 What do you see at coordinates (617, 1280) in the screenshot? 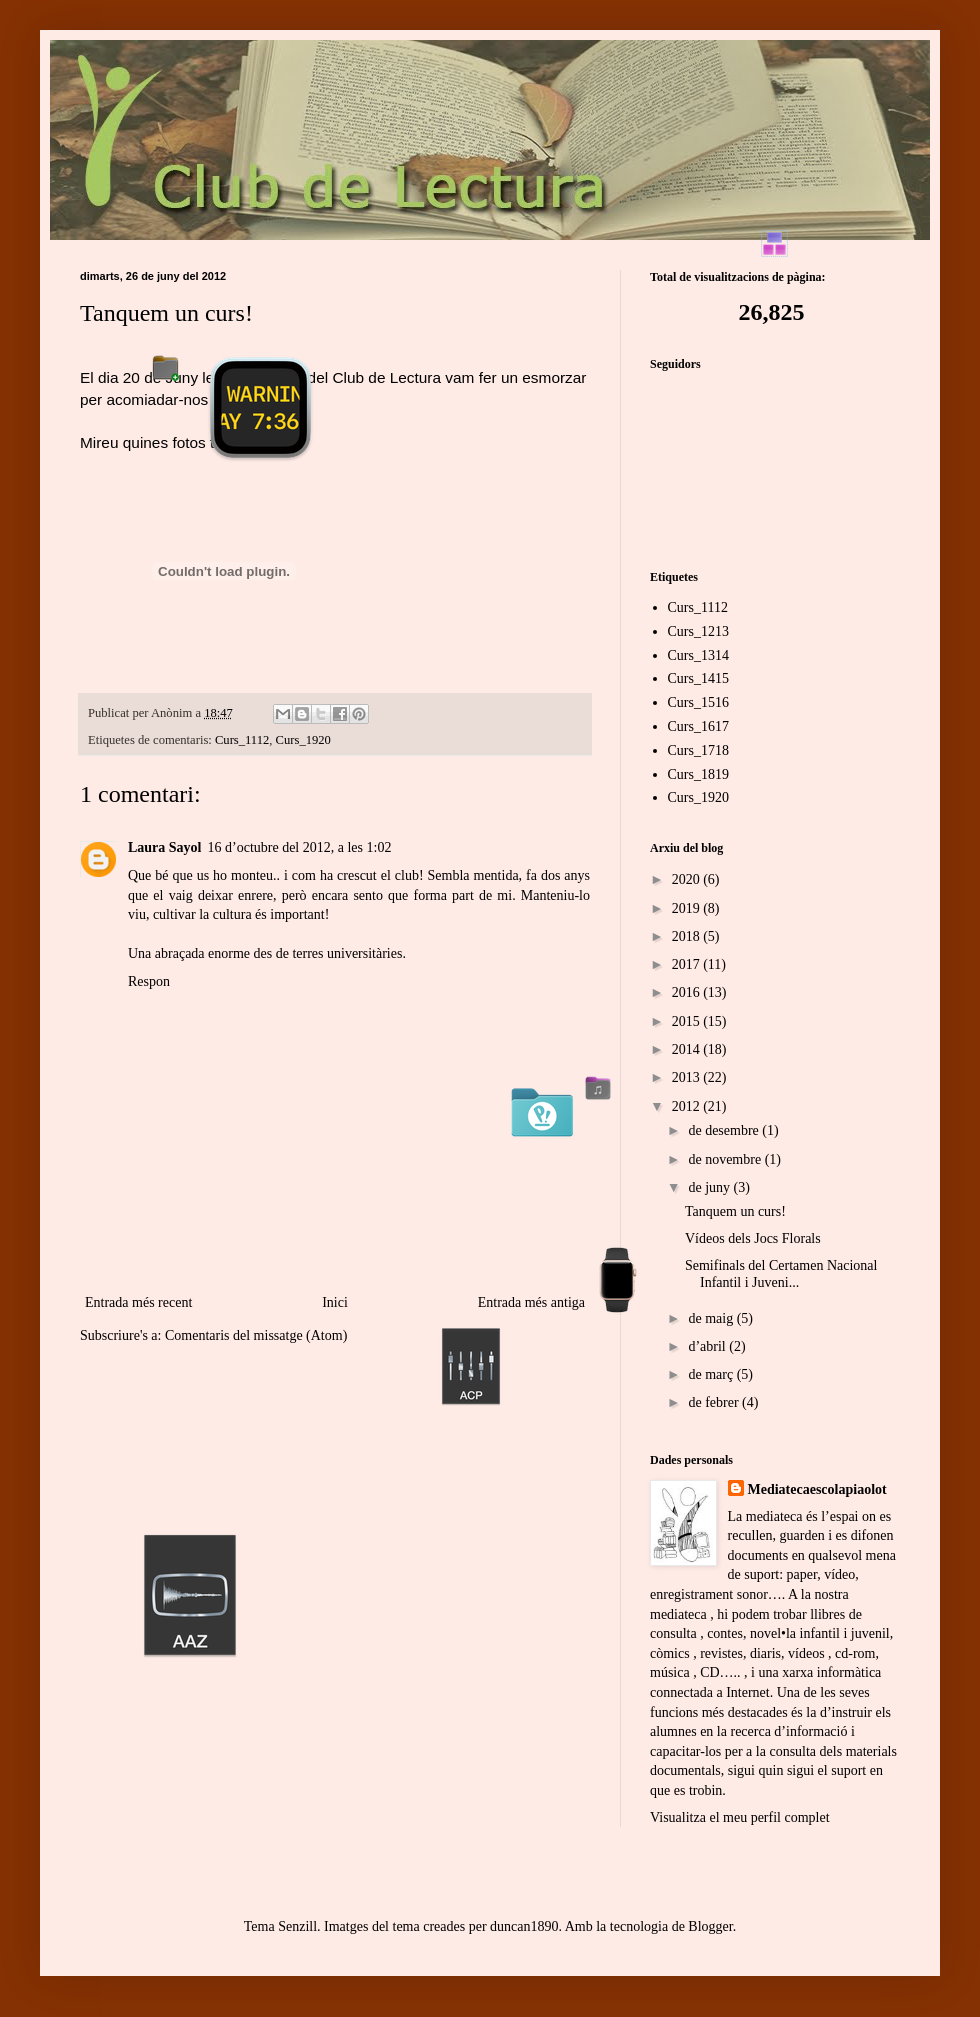
I see `manage connected Apple Watch device` at bounding box center [617, 1280].